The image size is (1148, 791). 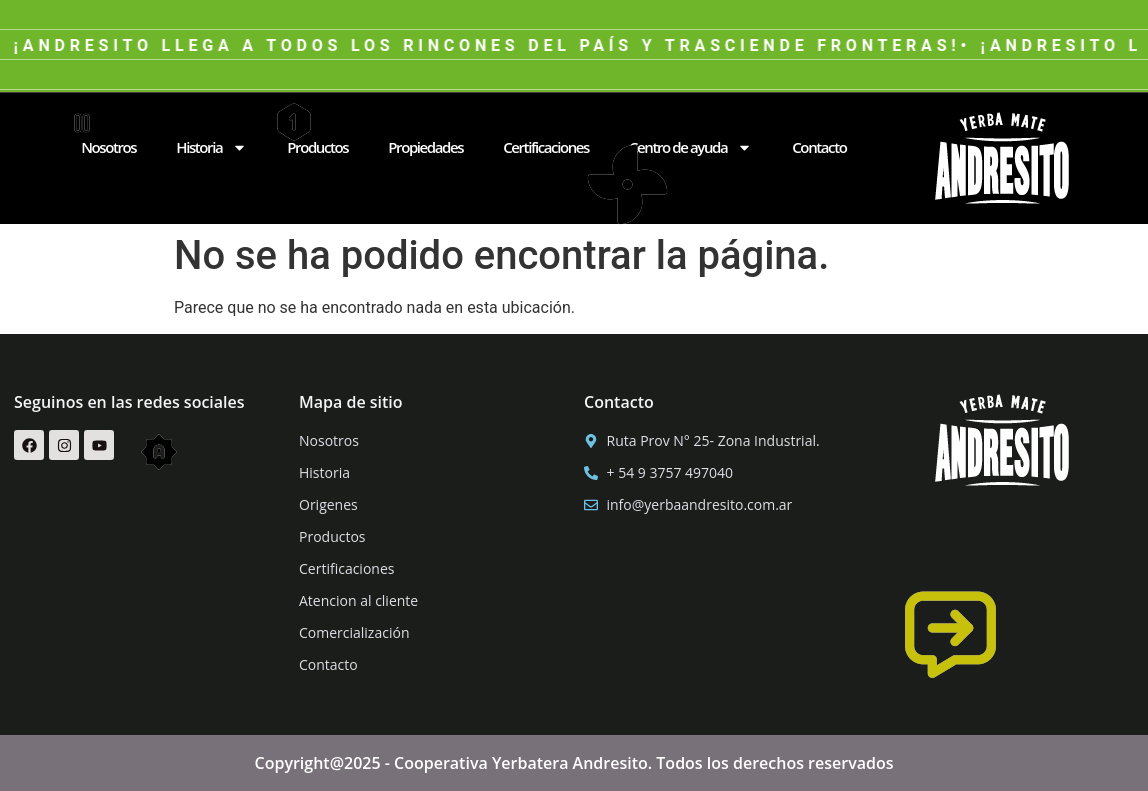 I want to click on enable automatic brightness adjustment, so click(x=159, y=452).